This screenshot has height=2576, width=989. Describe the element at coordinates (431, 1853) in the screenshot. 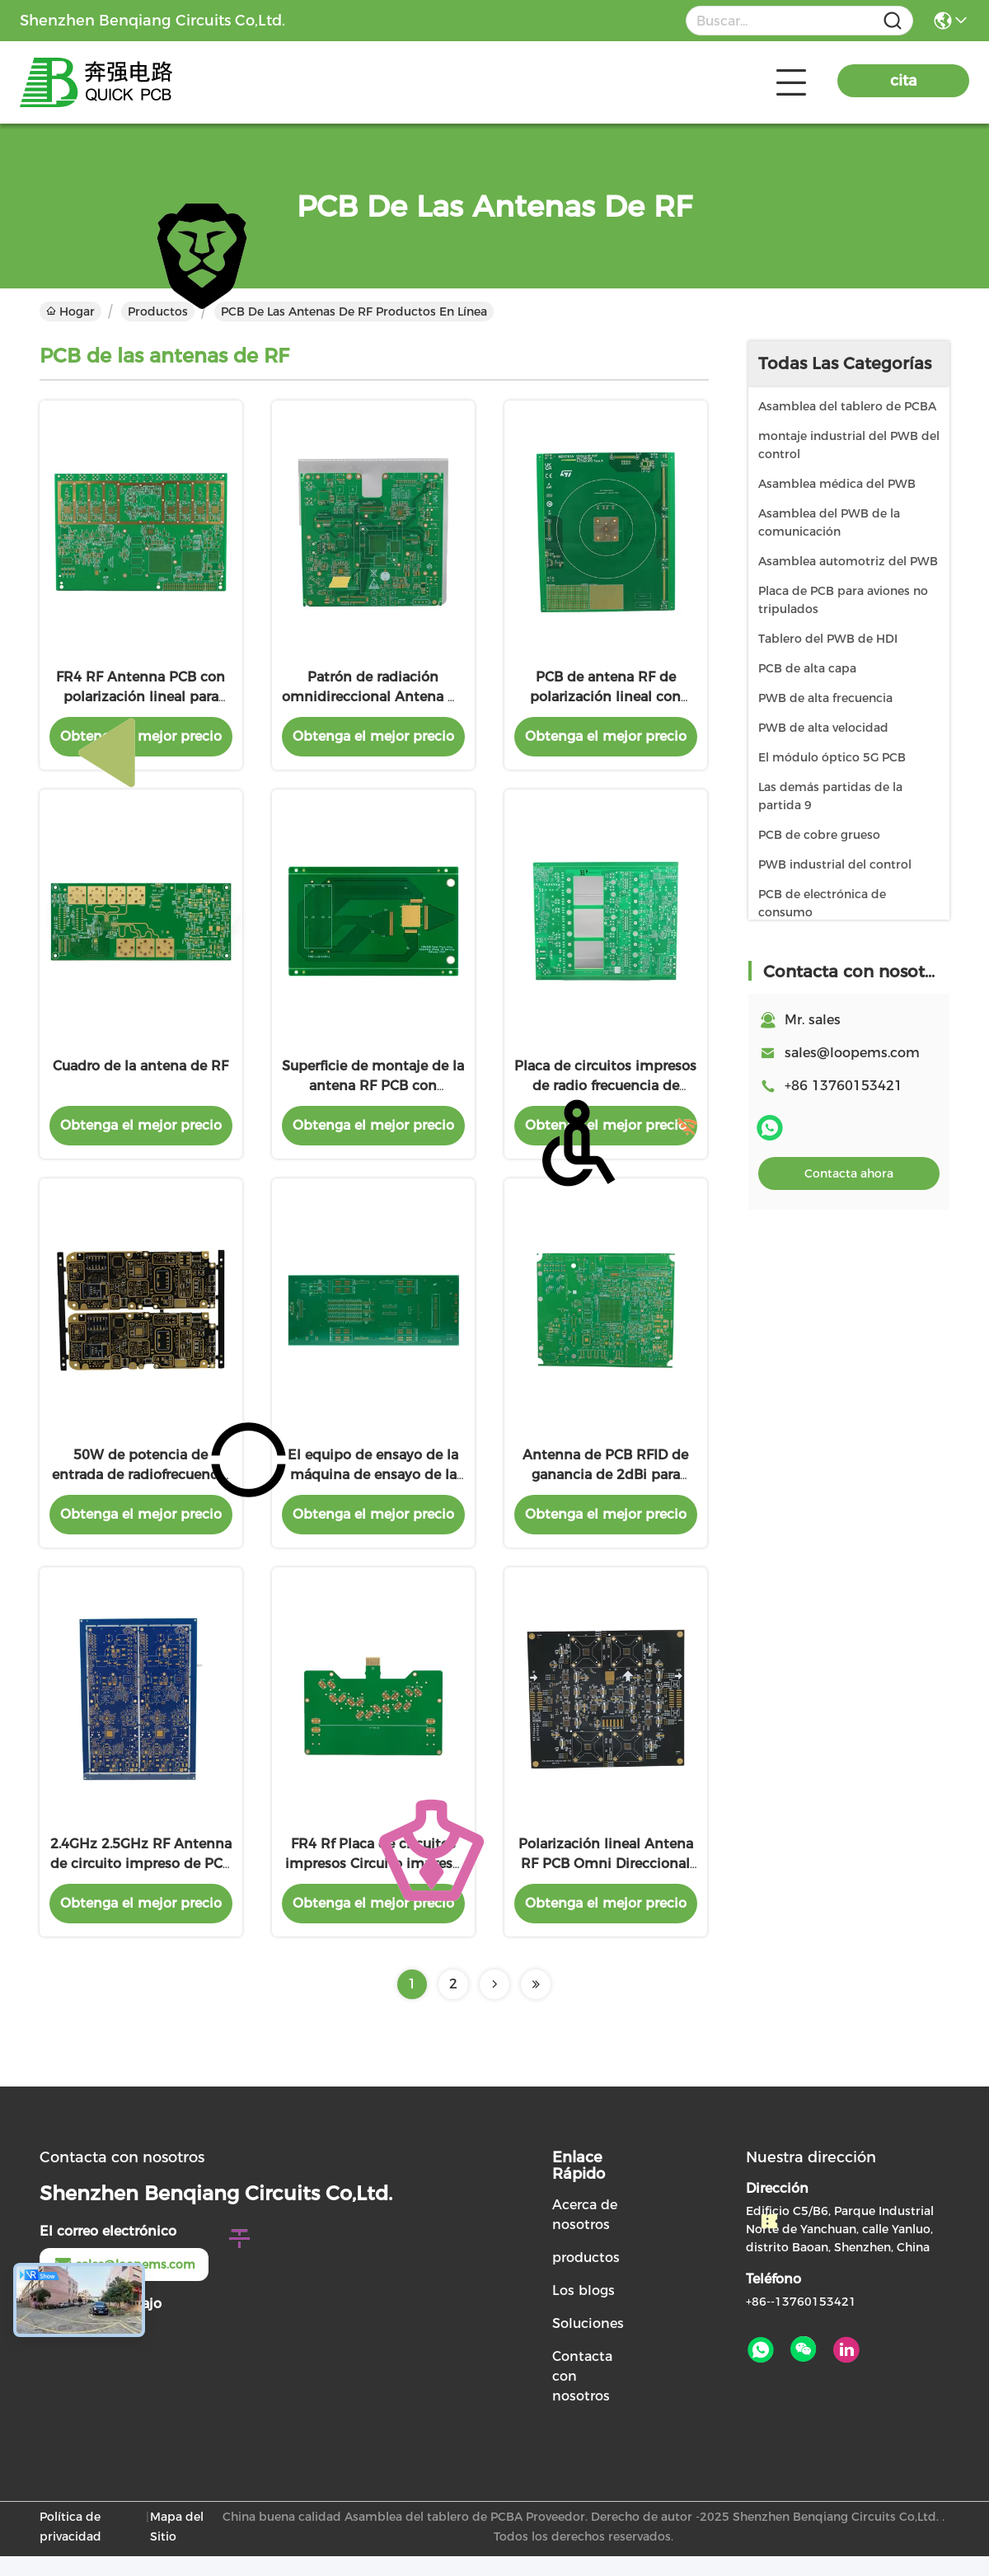

I see `browse jewelry or accessories` at that location.